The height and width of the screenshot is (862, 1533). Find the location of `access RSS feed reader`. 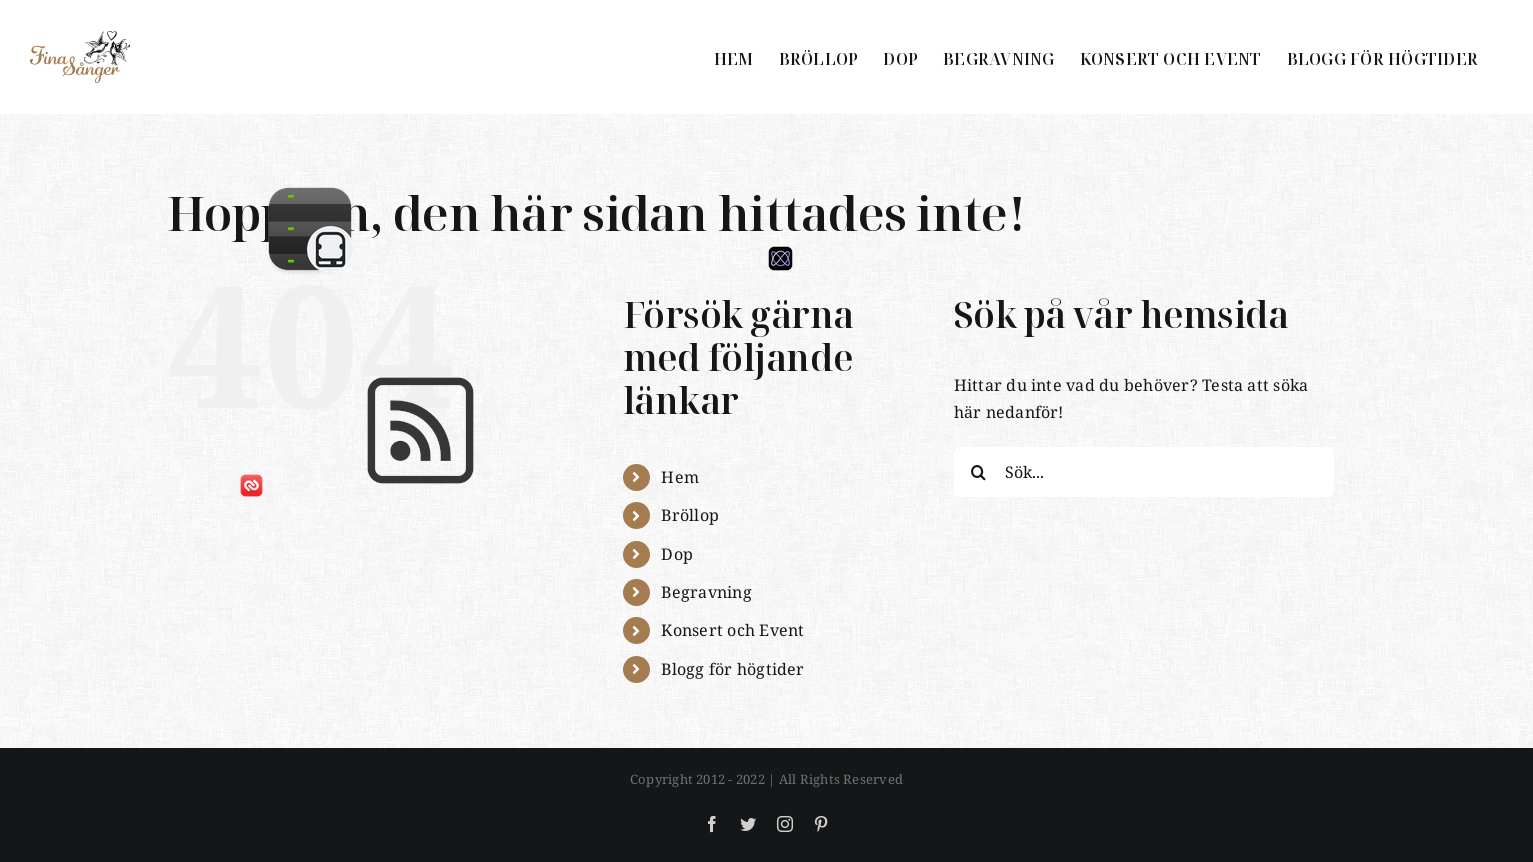

access RSS feed reader is located at coordinates (420, 430).